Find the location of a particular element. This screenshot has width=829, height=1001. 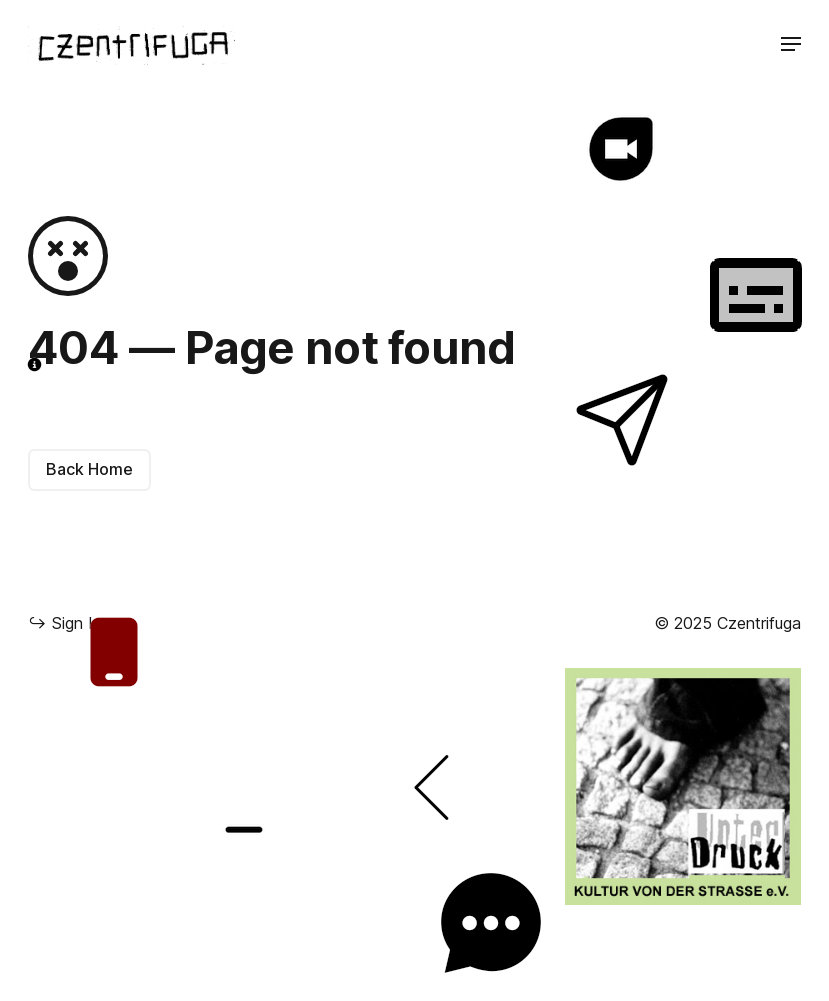

indicates mobile device or smartphone is located at coordinates (114, 652).